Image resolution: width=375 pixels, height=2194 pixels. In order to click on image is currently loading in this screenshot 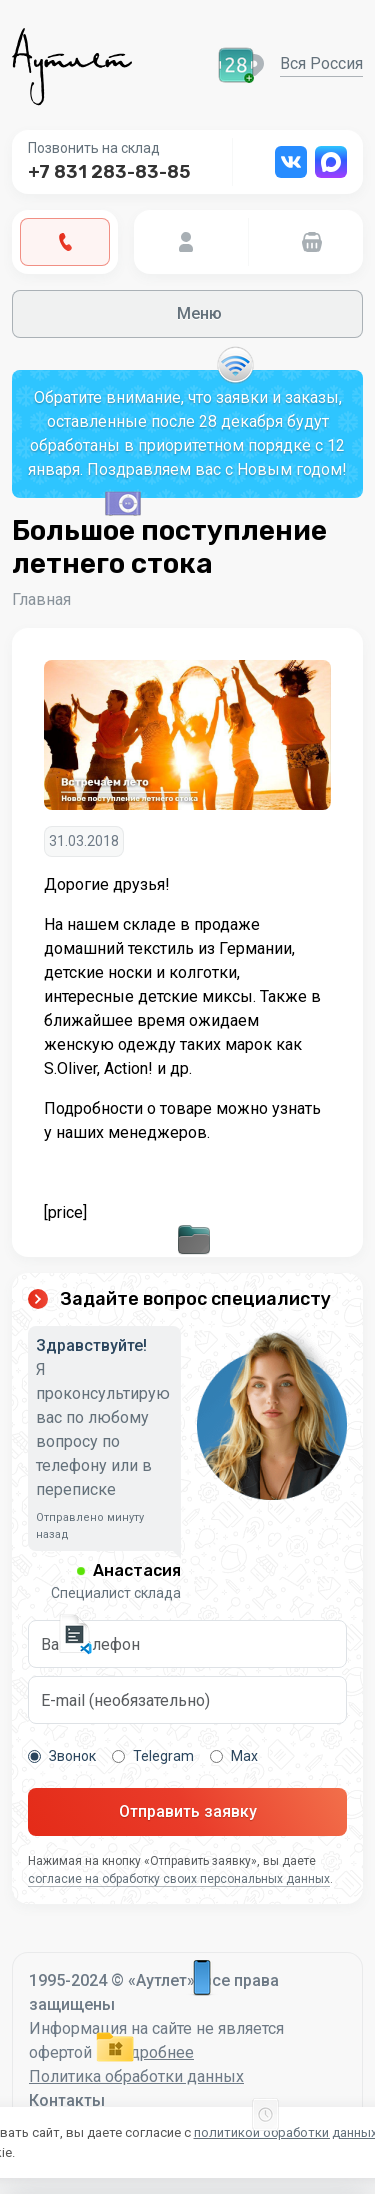, I will do `click(265, 2114)`.